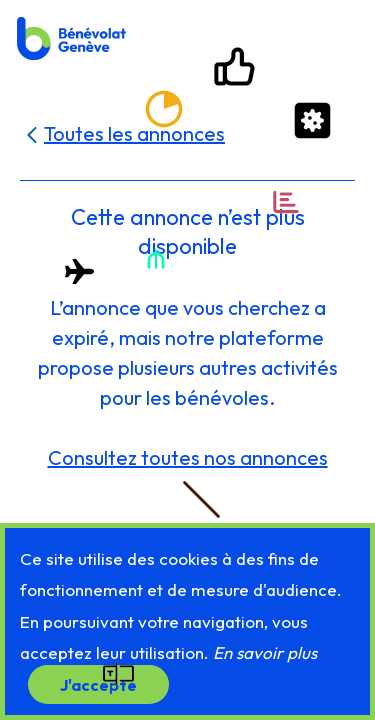  Describe the element at coordinates (235, 66) in the screenshot. I see `like or upvote content` at that location.